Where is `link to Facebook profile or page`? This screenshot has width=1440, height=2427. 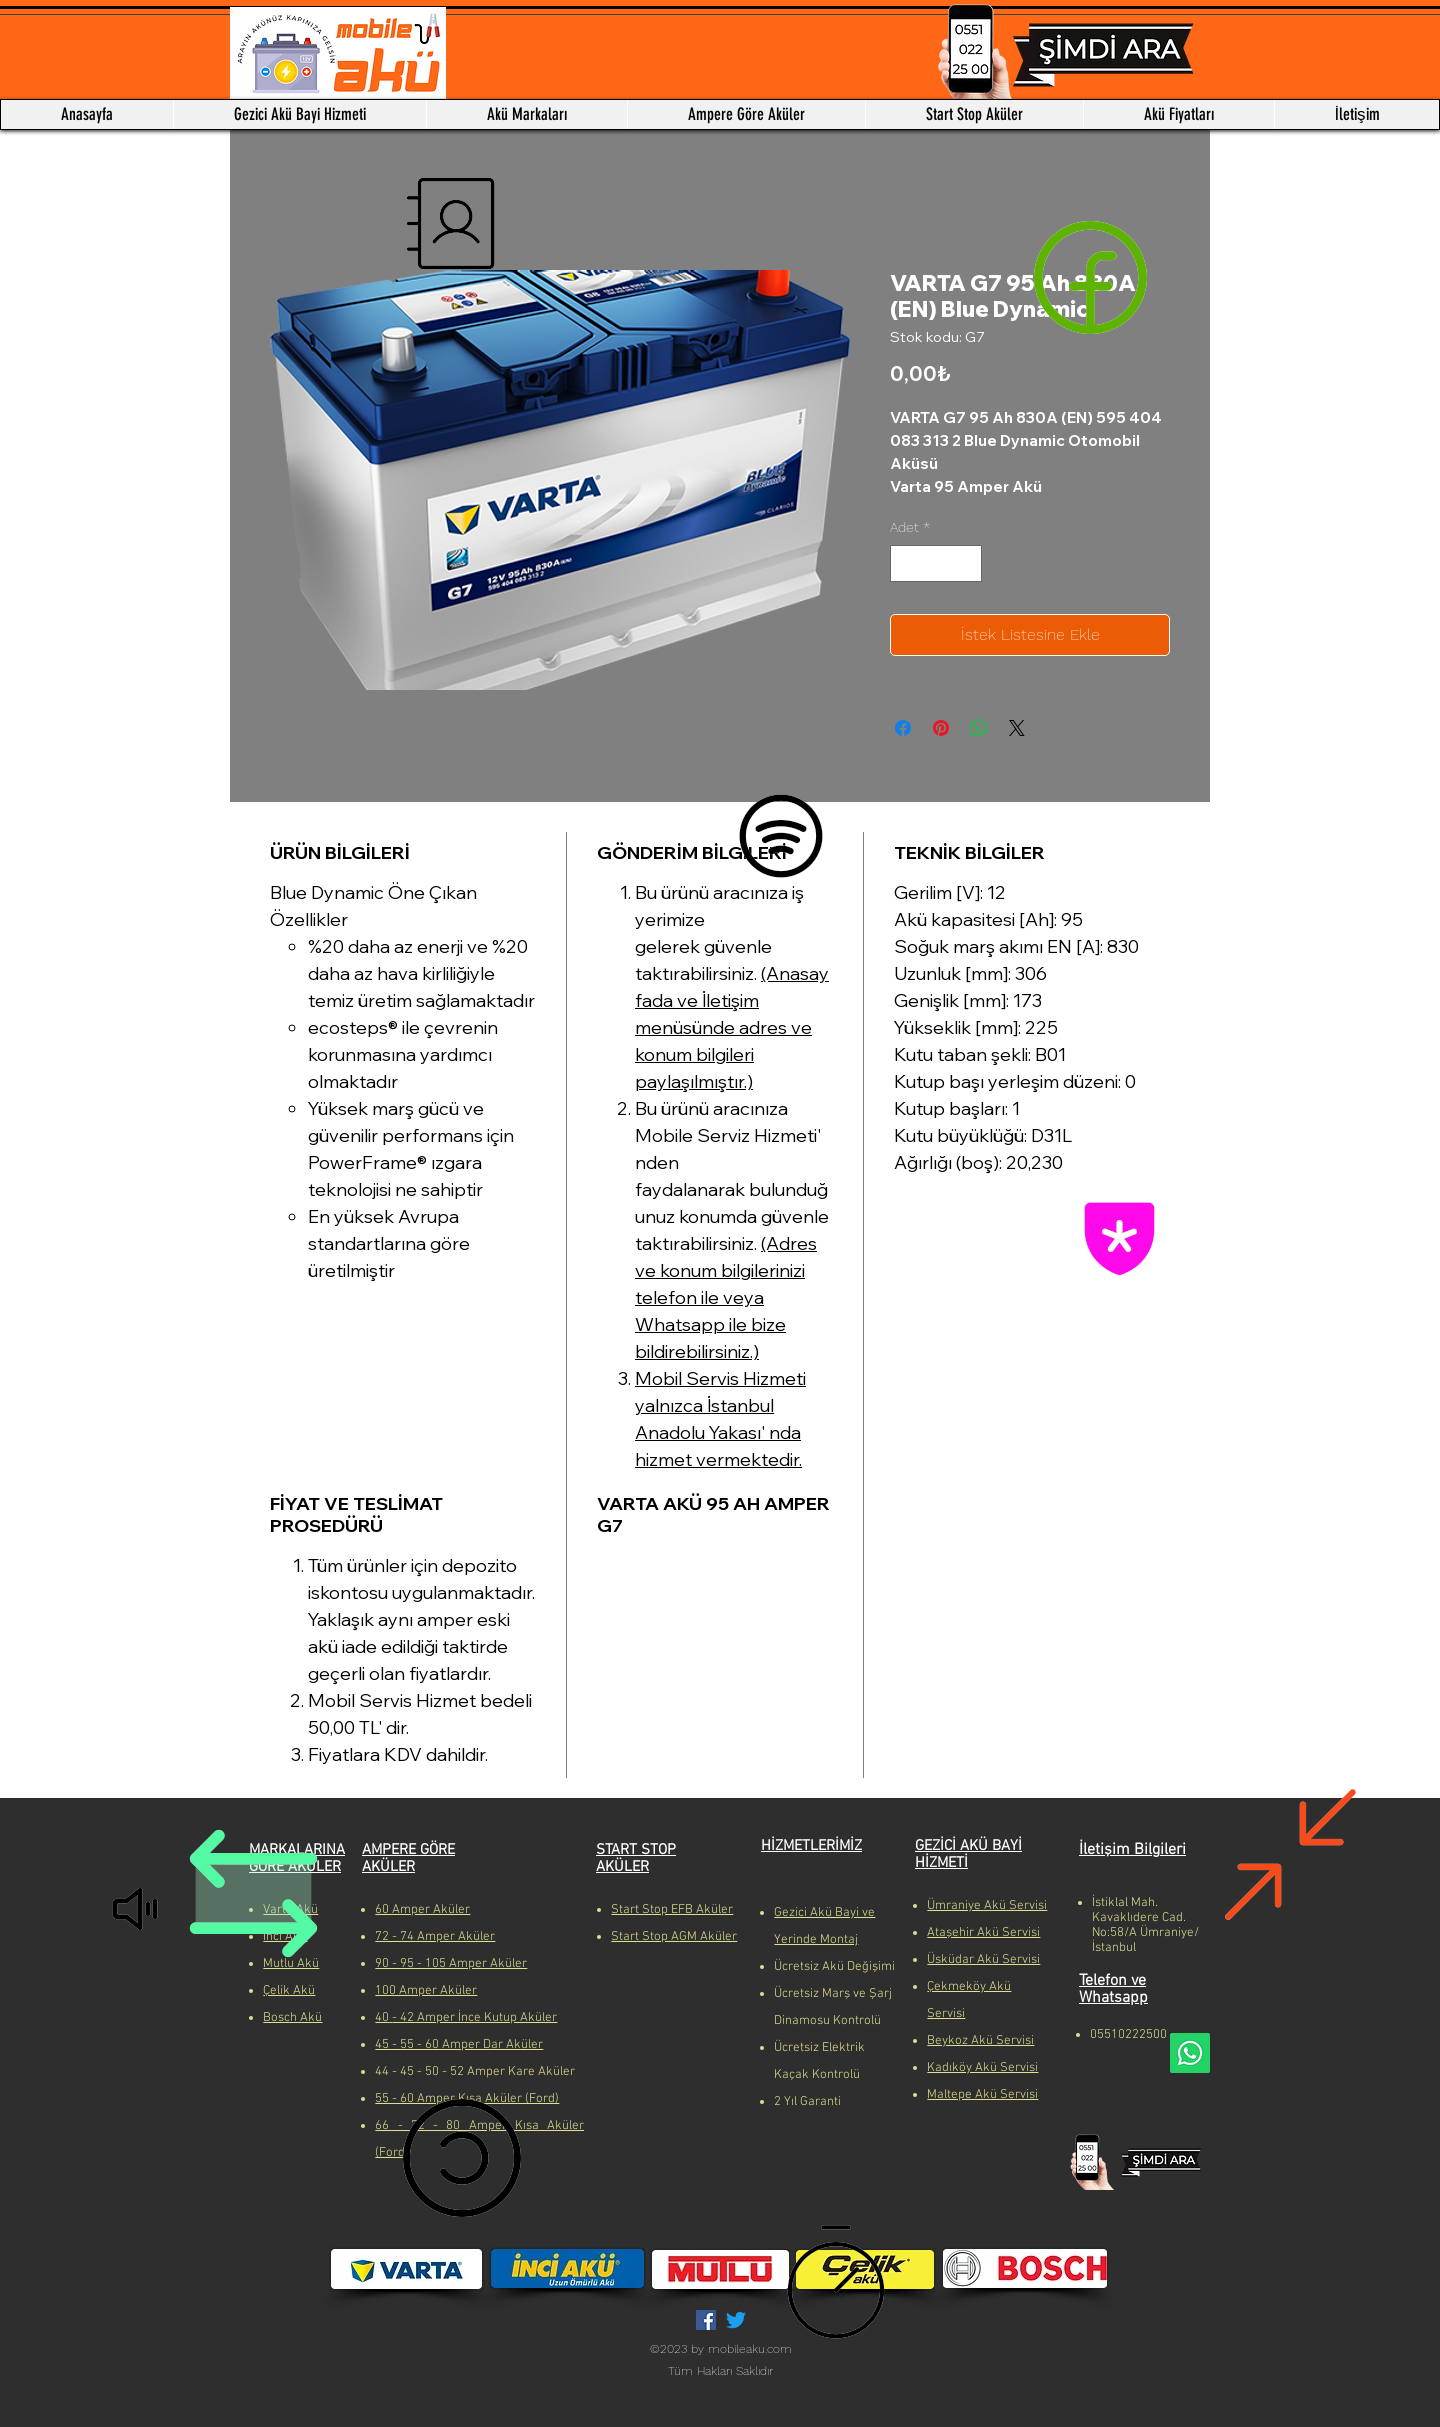 link to Facebook profile or page is located at coordinates (1090, 277).